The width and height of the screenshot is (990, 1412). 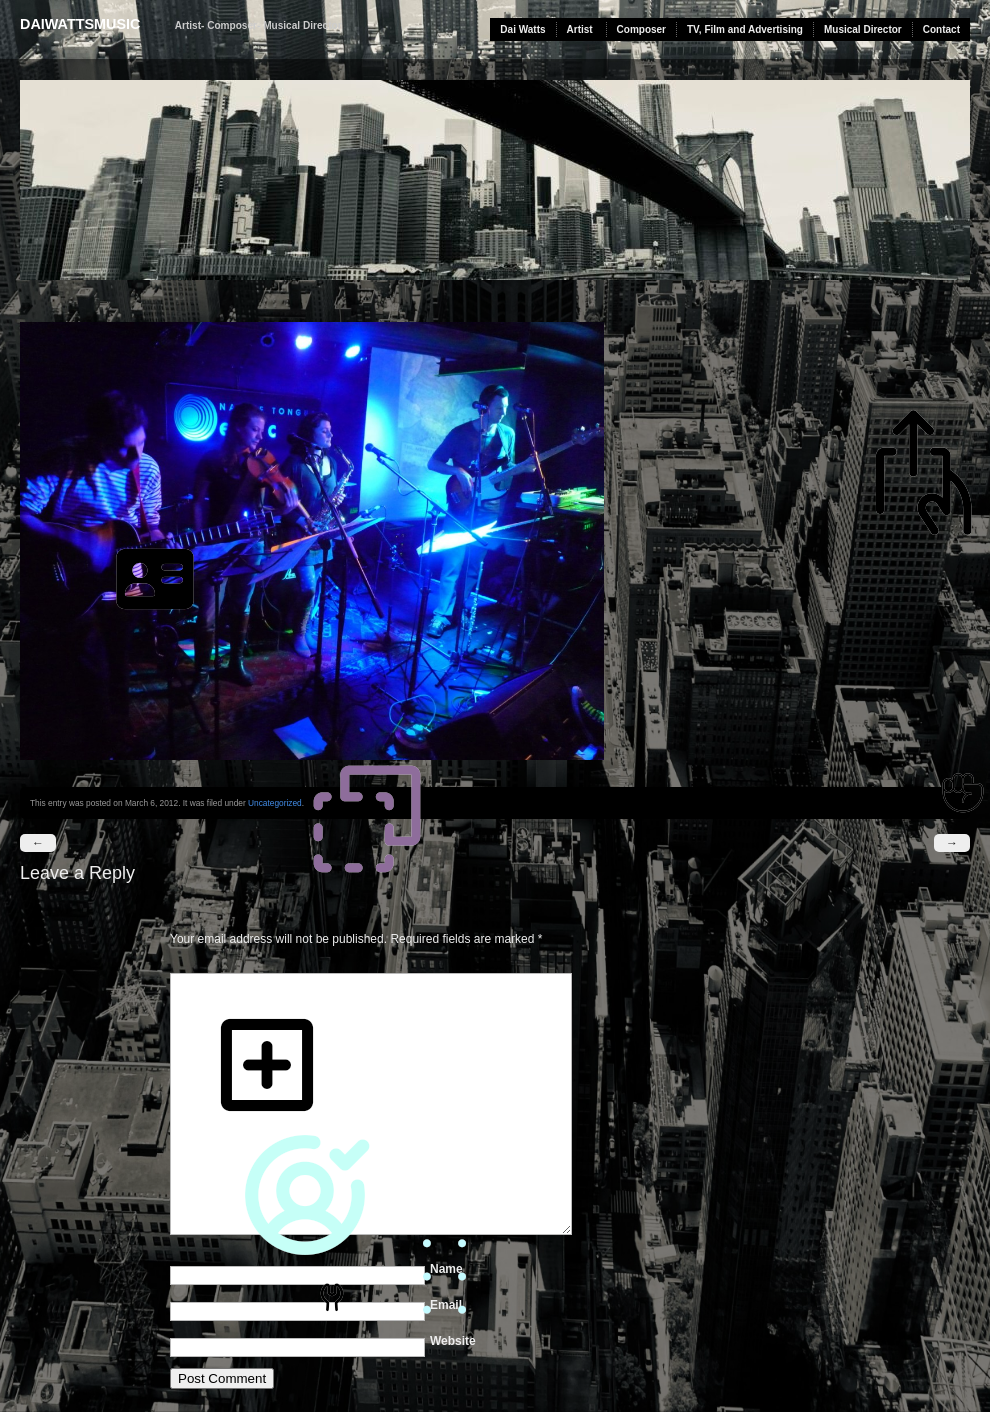 What do you see at coordinates (267, 1065) in the screenshot?
I see `add a new item or content` at bounding box center [267, 1065].